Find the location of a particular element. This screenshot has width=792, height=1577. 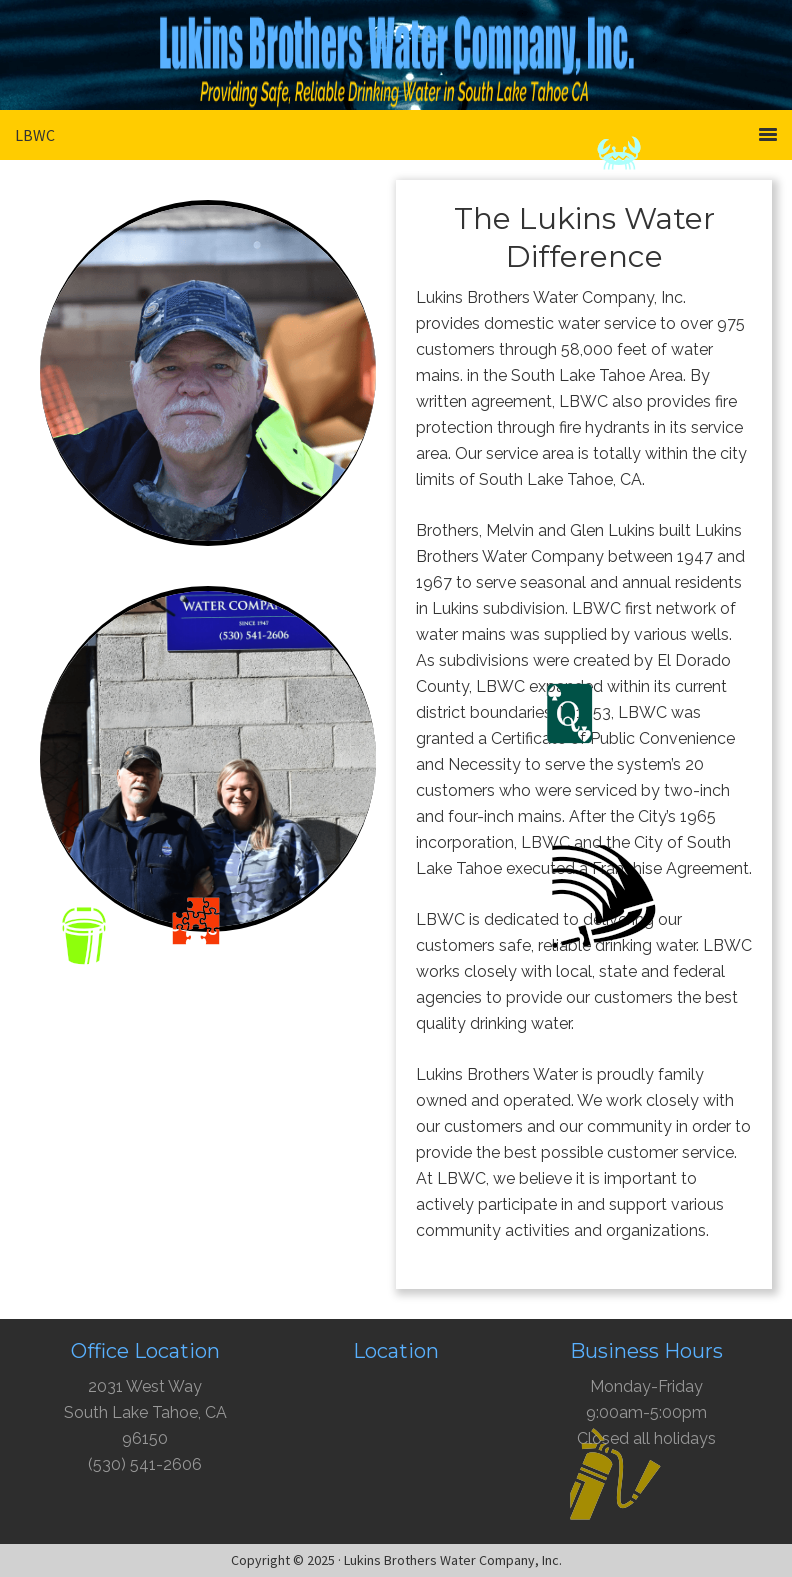

empty inventory slot or container is located at coordinates (84, 934).